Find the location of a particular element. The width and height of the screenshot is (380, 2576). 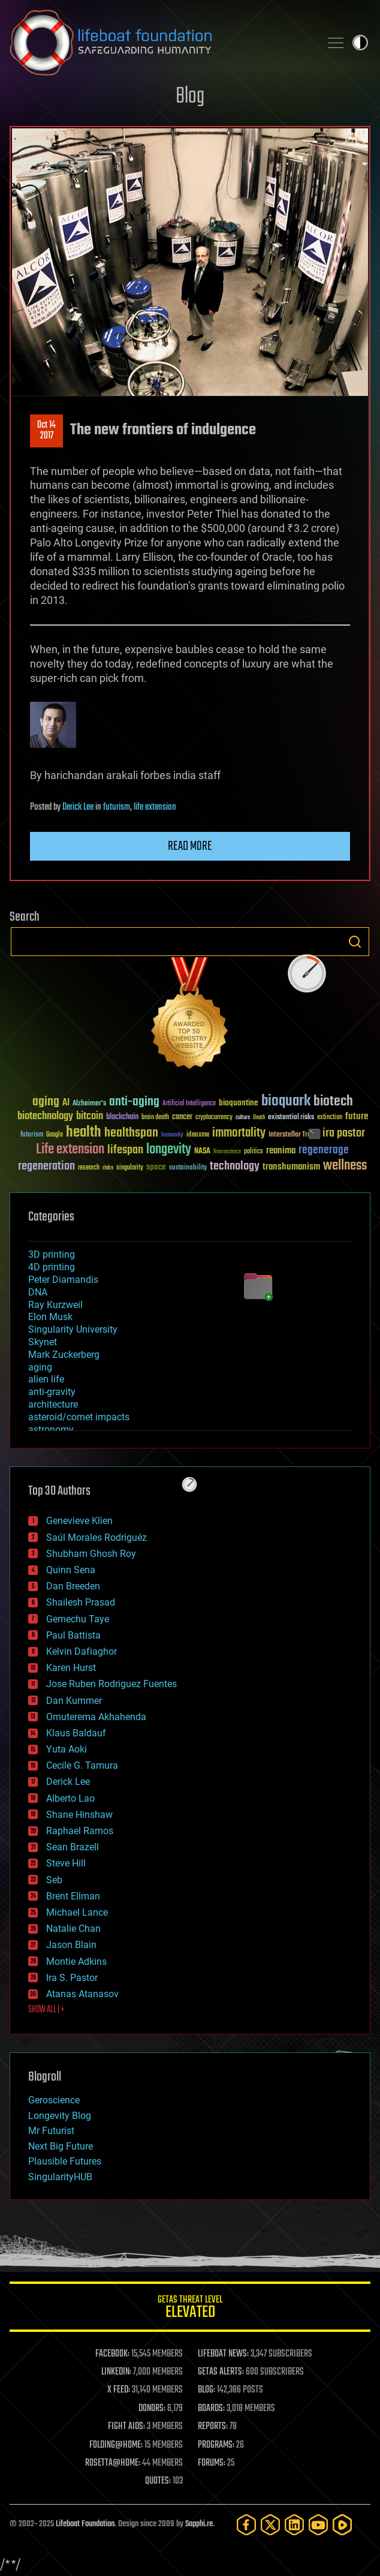

open sysprof system profiler is located at coordinates (189, 1484).